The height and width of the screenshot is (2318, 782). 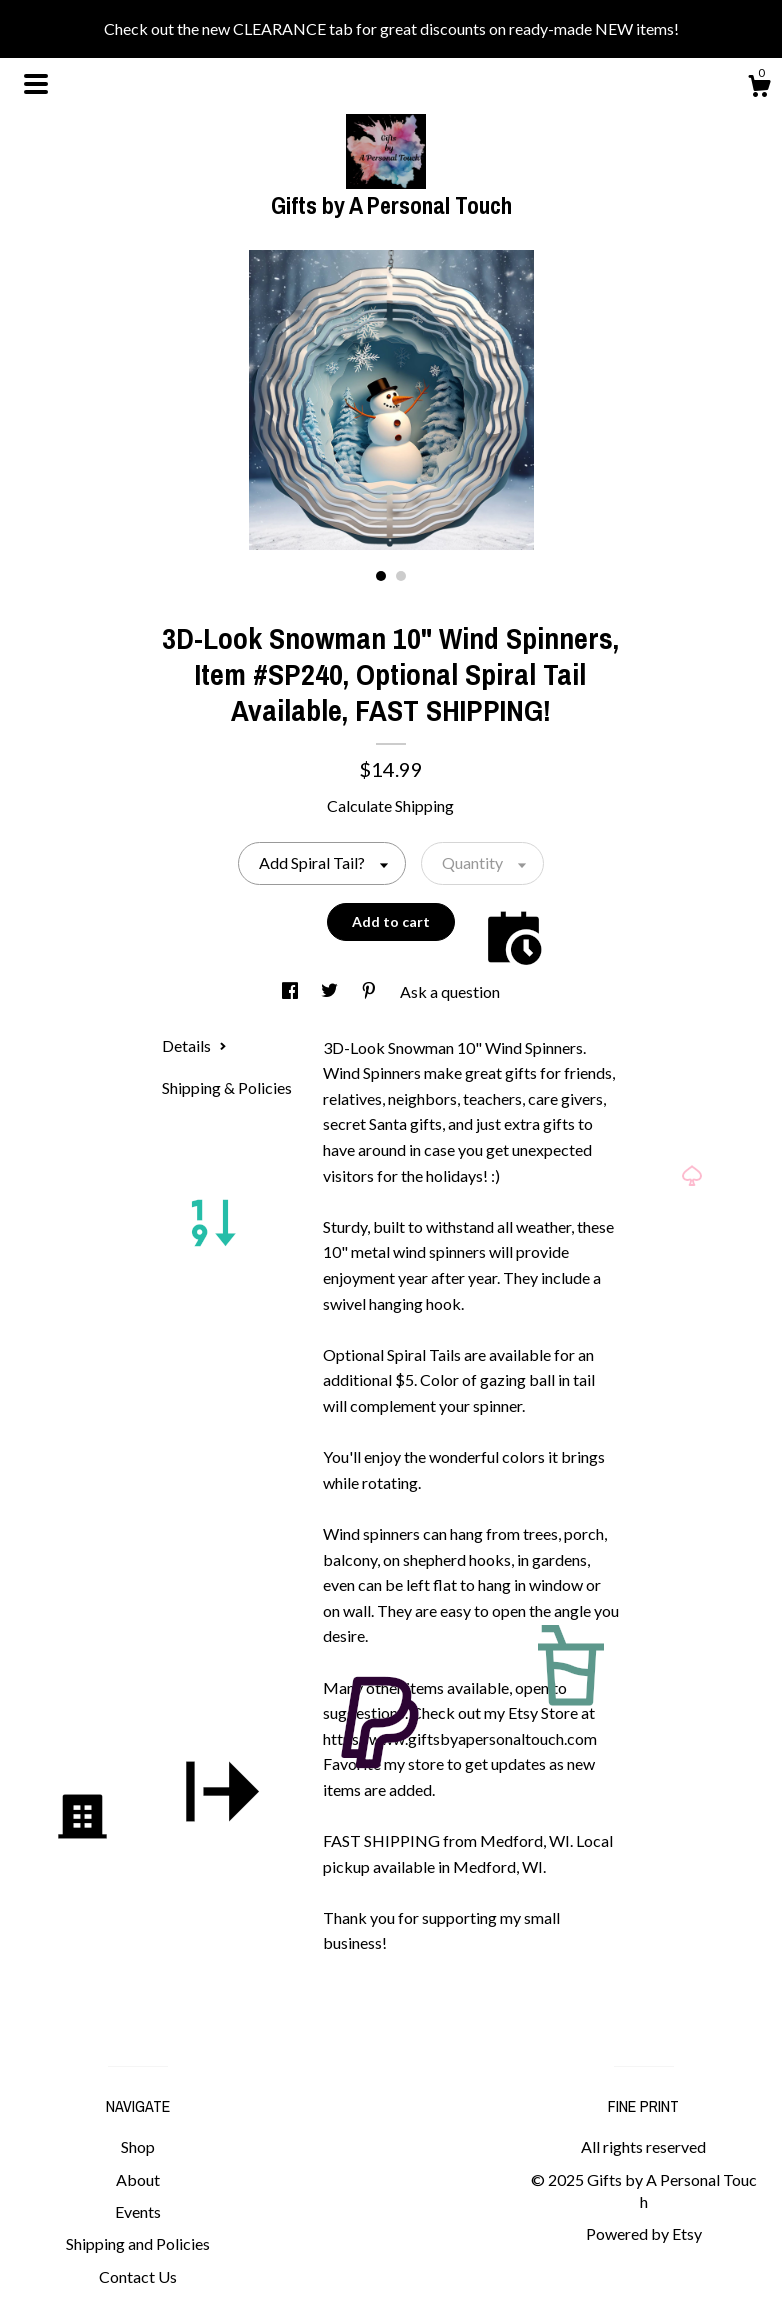 I want to click on view building or property details, so click(x=82, y=1816).